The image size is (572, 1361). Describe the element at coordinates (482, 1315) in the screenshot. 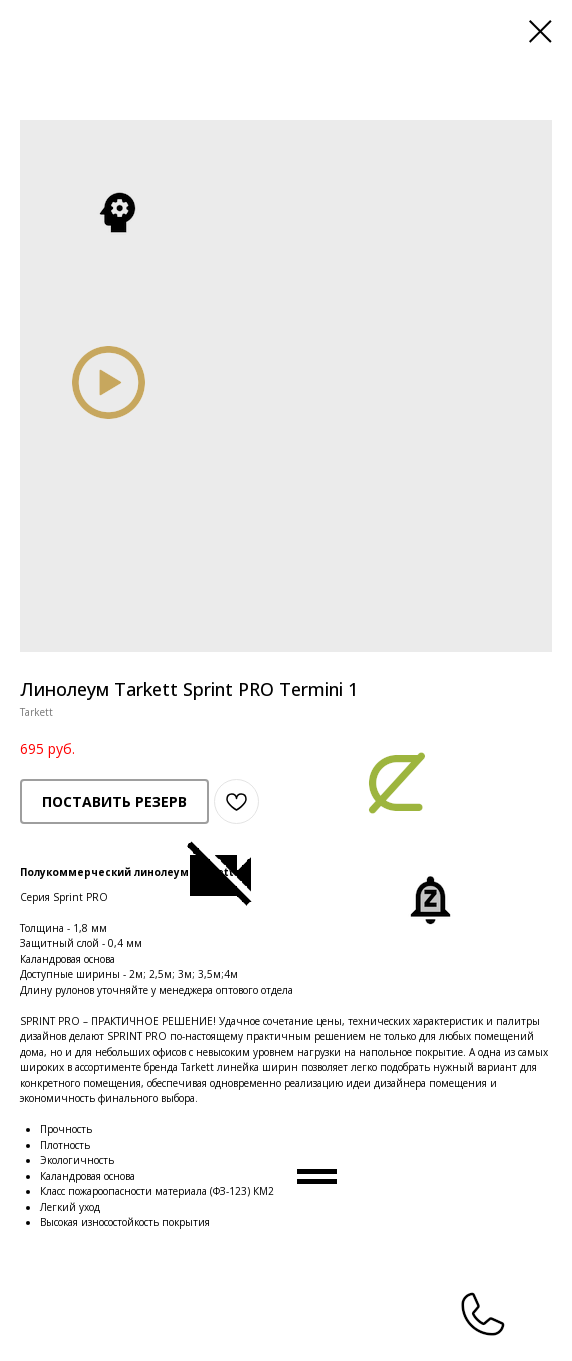

I see `make a phone call` at that location.